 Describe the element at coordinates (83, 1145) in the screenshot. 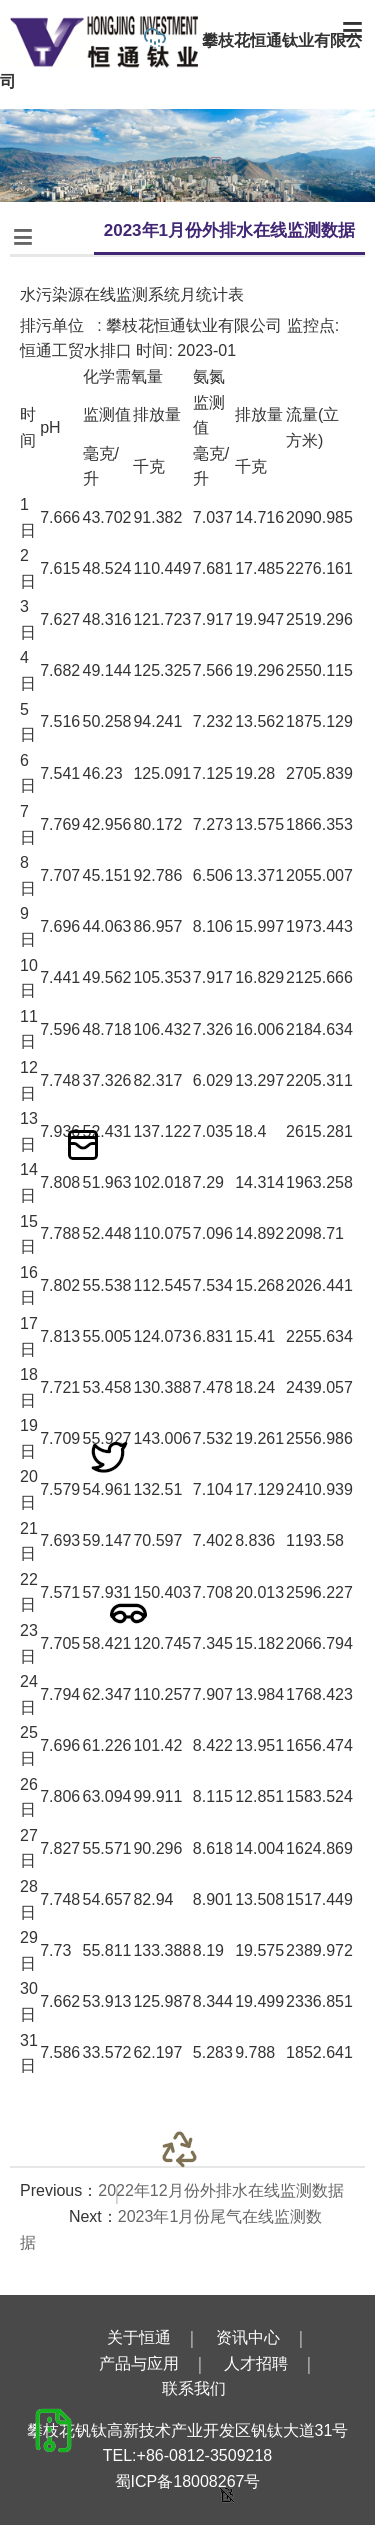

I see `access your digital wallet and payment cards` at that location.